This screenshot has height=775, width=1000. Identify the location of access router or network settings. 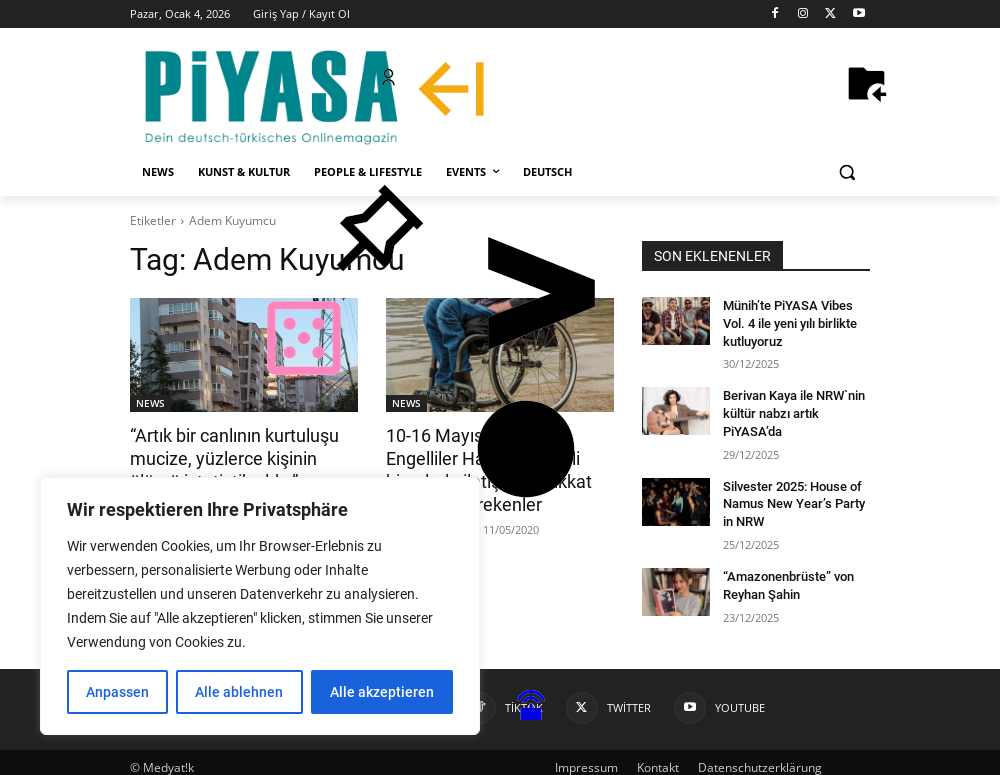
(531, 705).